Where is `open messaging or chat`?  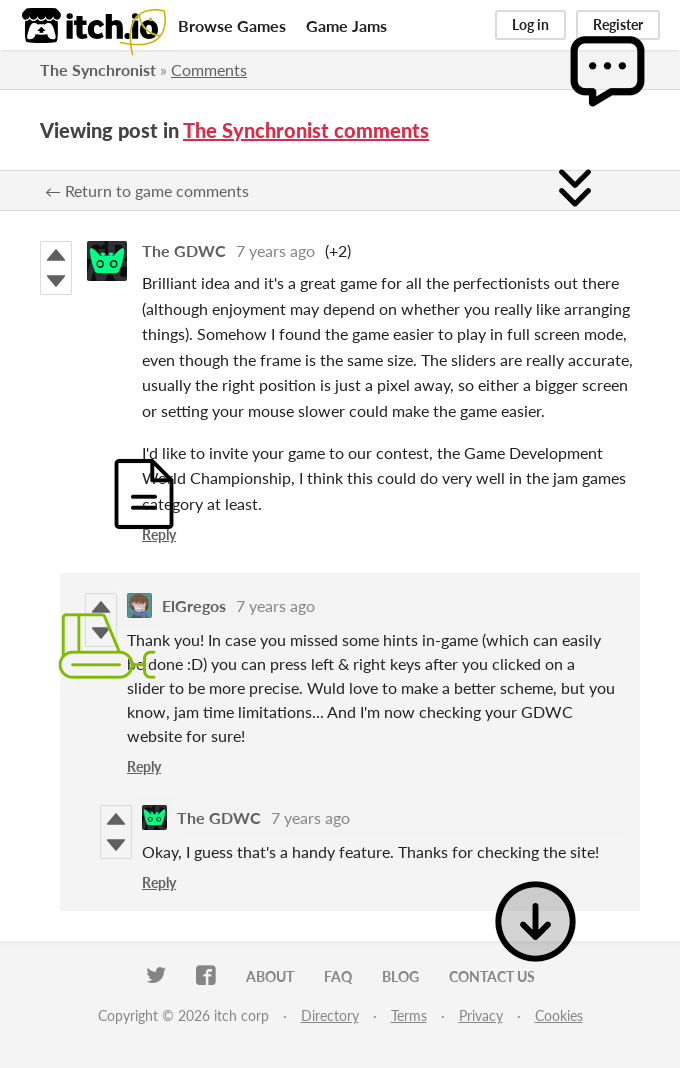
open messaging or chat is located at coordinates (607, 69).